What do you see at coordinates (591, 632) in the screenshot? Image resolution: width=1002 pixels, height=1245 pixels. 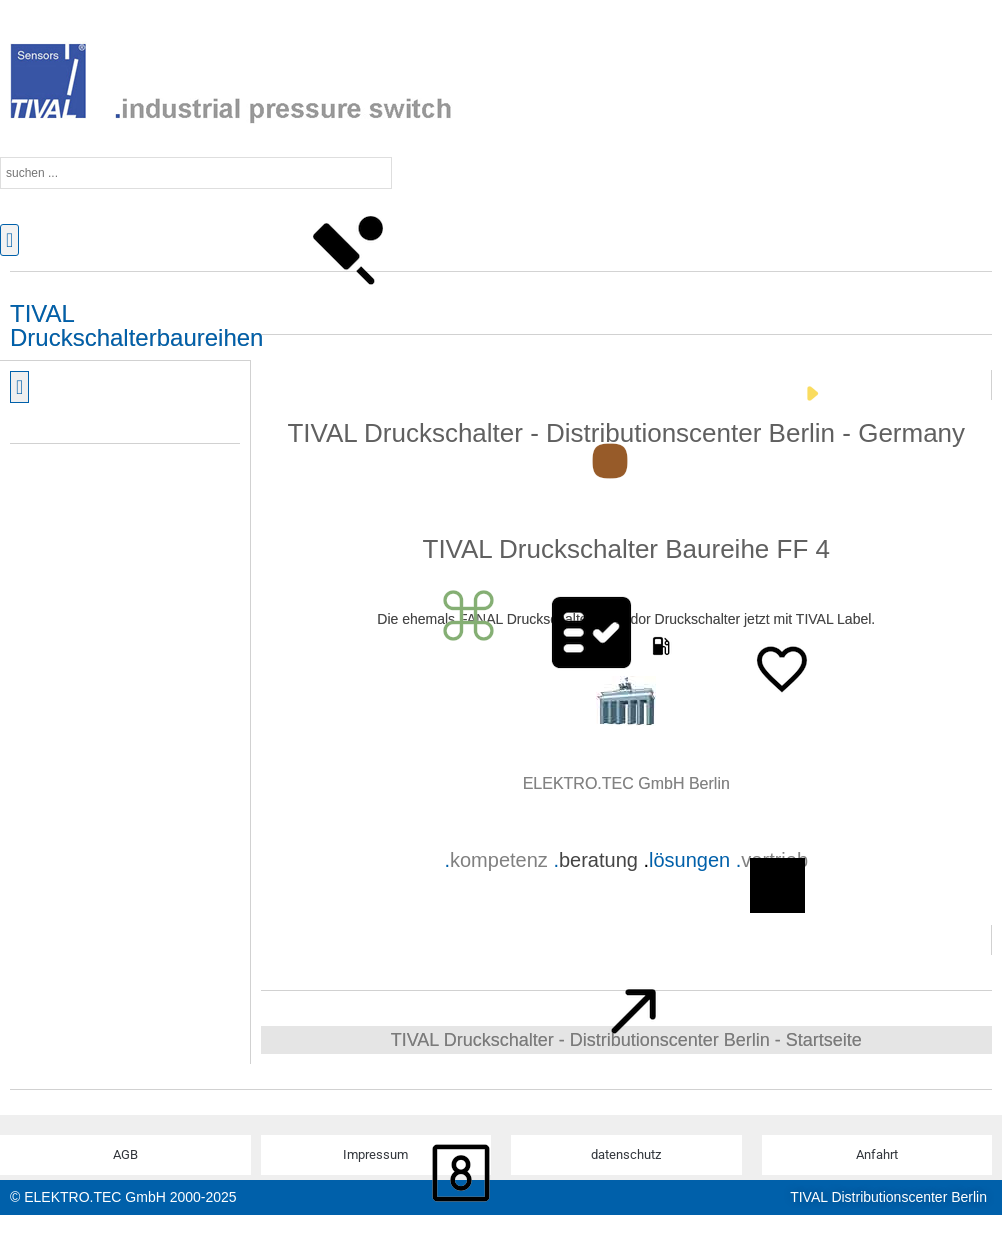 I see `verify checklist items` at bounding box center [591, 632].